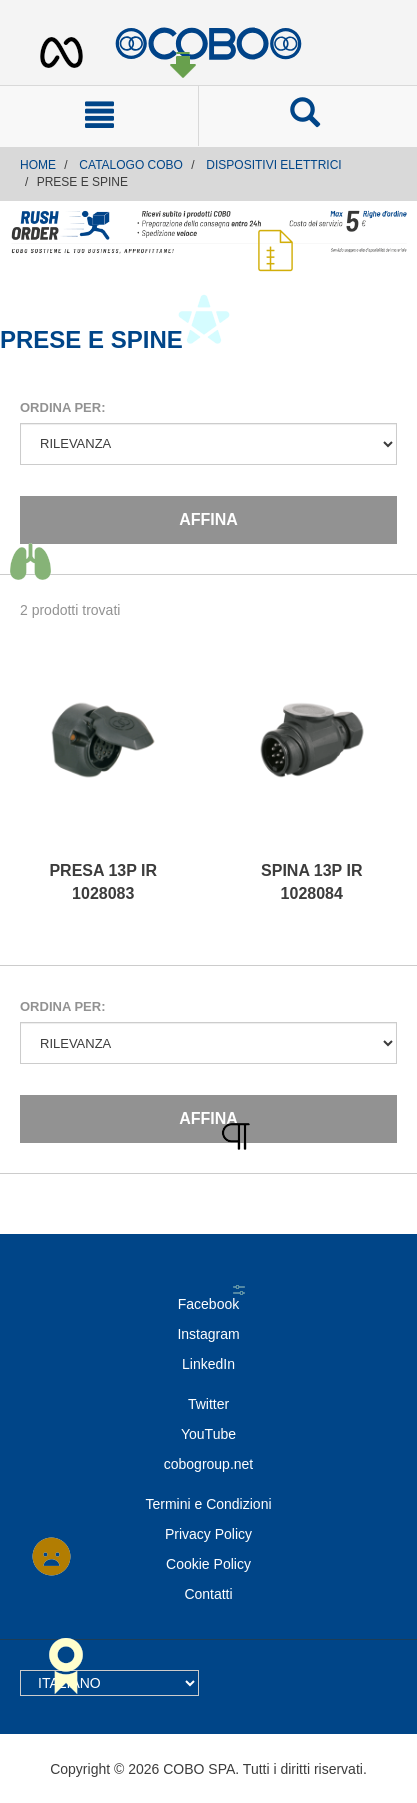  What do you see at coordinates (30, 561) in the screenshot?
I see `access respiratory health information` at bounding box center [30, 561].